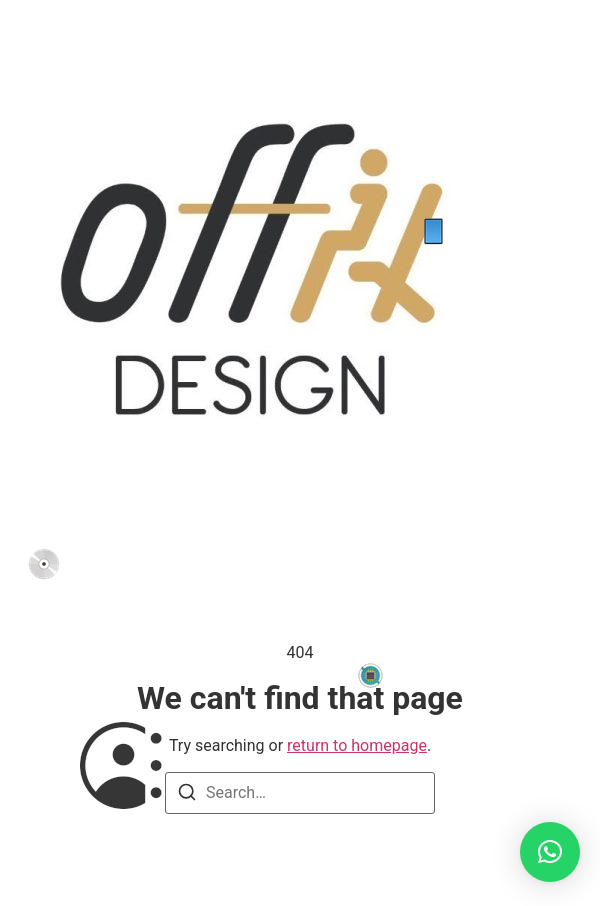 Image resolution: width=600 pixels, height=906 pixels. I want to click on access firmware or system component settings, so click(370, 675).